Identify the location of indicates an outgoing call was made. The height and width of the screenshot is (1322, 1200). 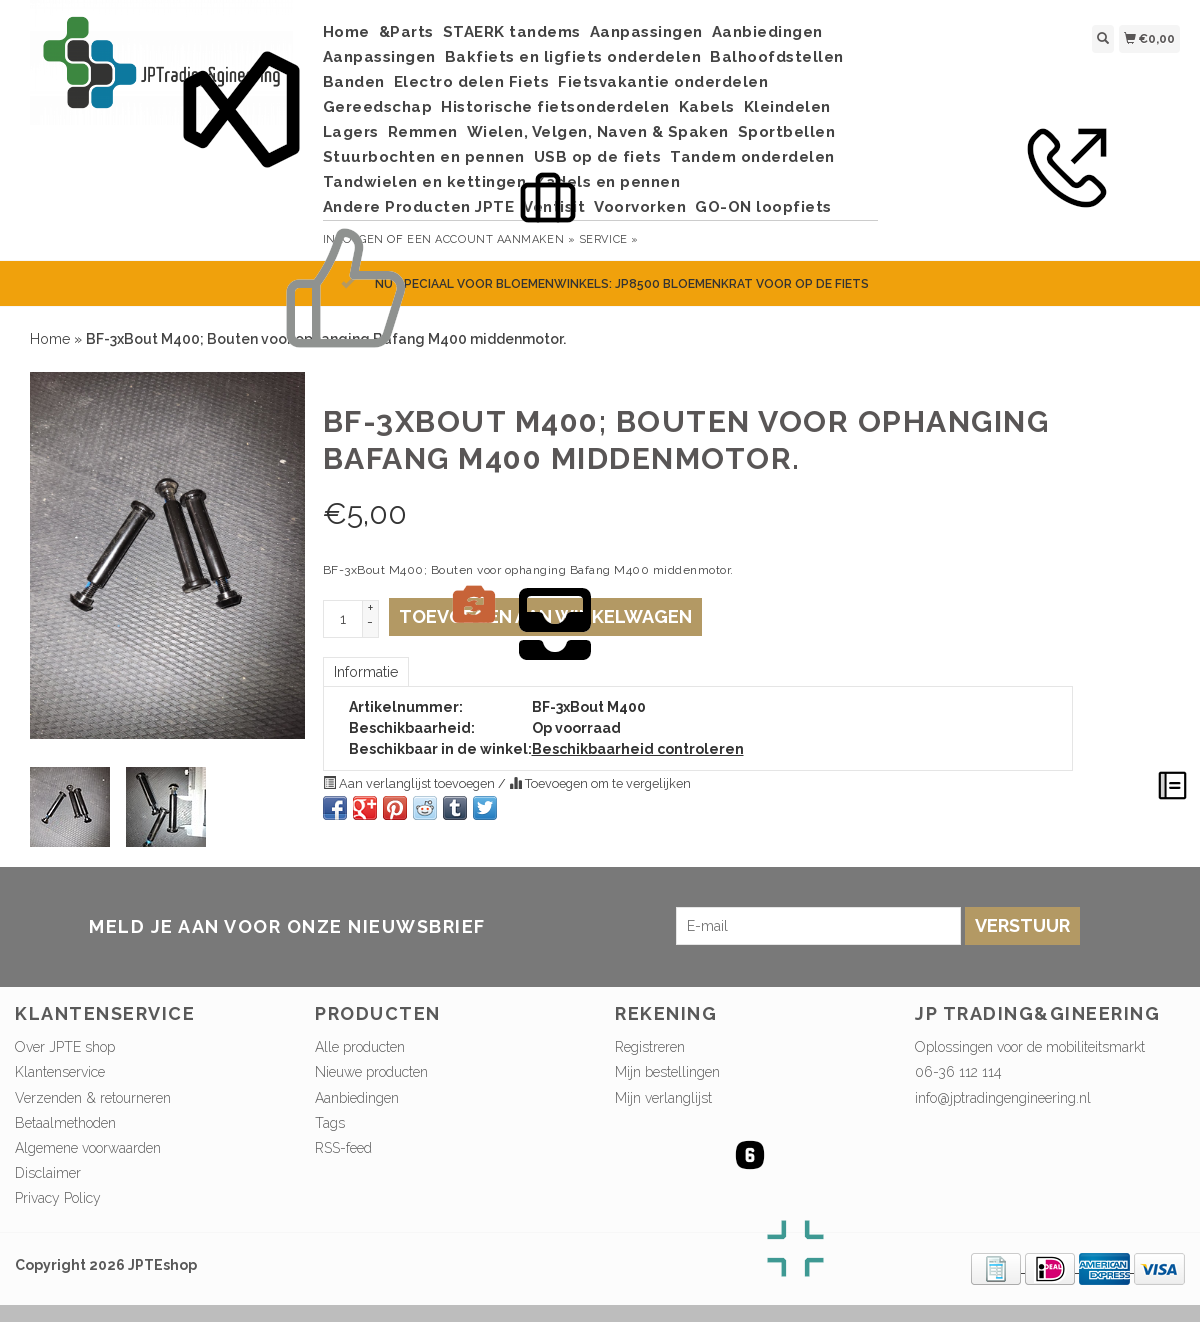
(1067, 168).